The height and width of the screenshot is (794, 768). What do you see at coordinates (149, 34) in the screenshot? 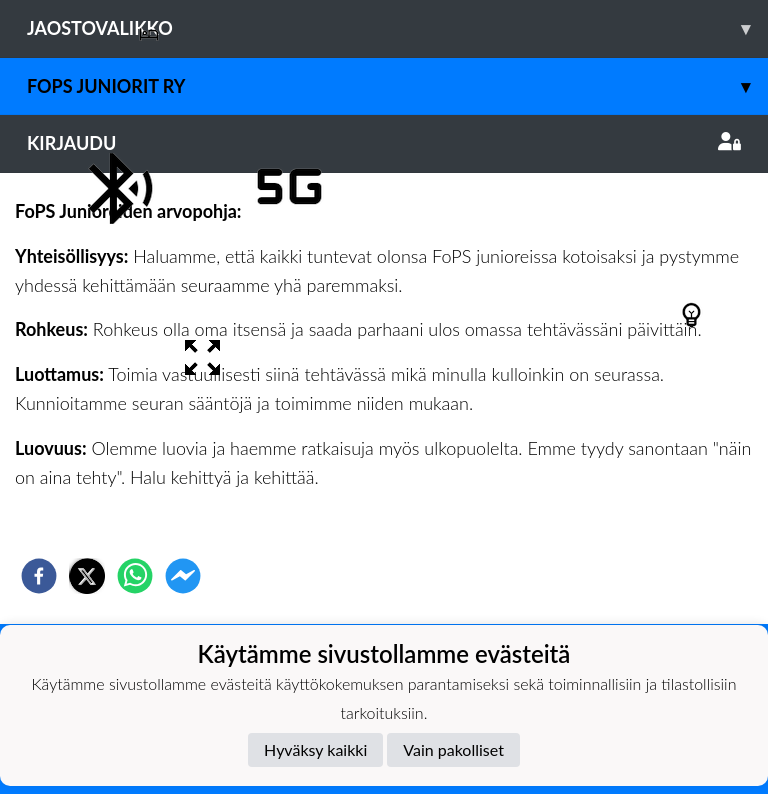
I see `find nearby hotels or lodging` at bounding box center [149, 34].